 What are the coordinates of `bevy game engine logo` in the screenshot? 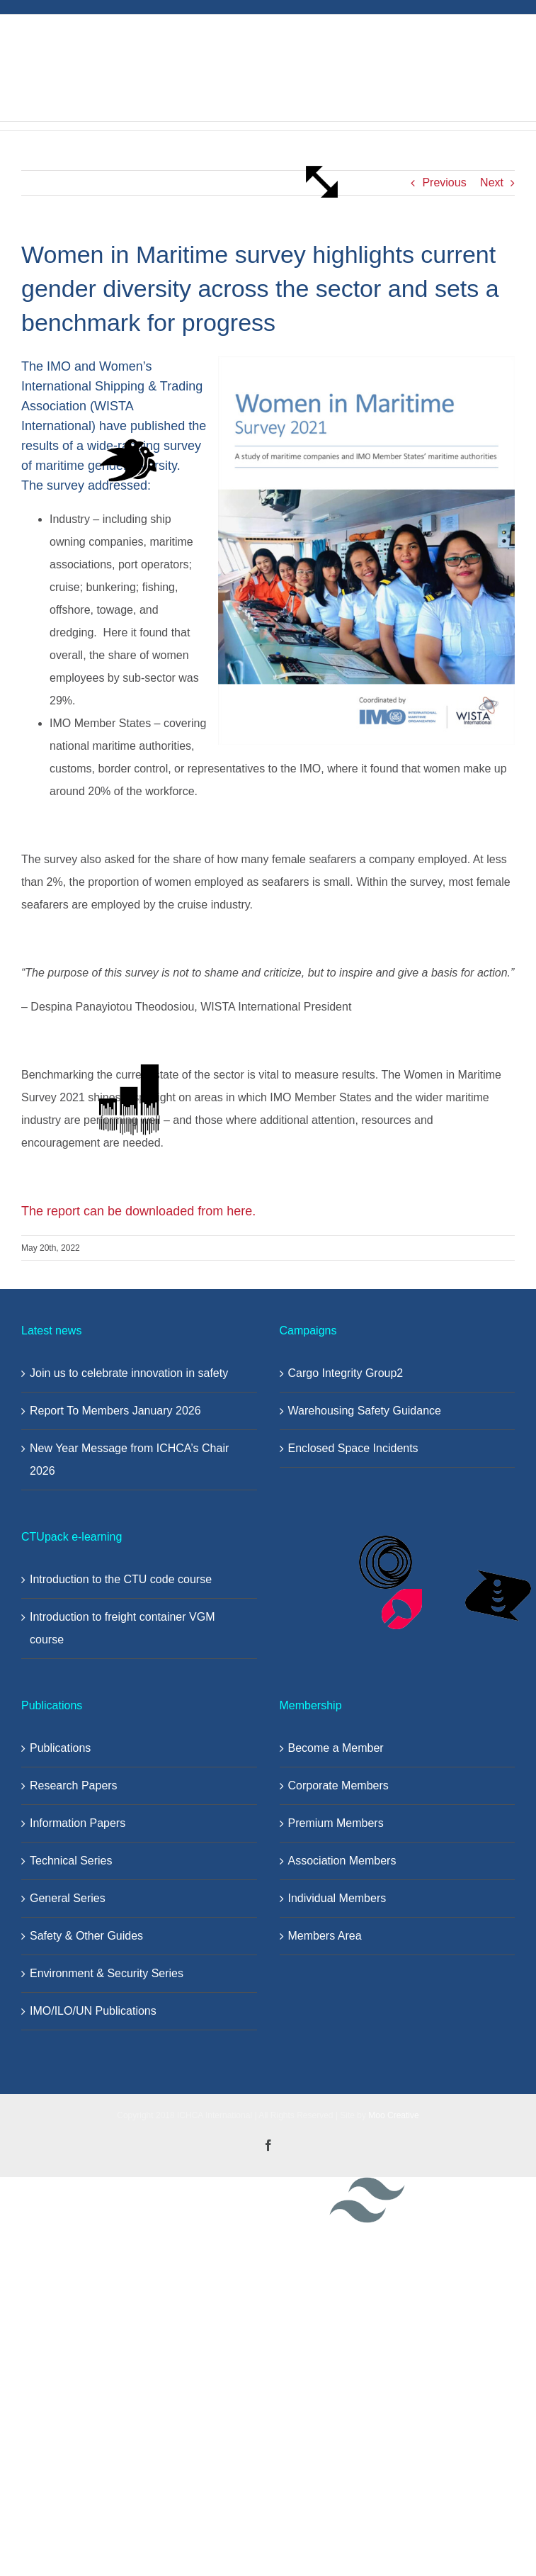 It's located at (127, 460).